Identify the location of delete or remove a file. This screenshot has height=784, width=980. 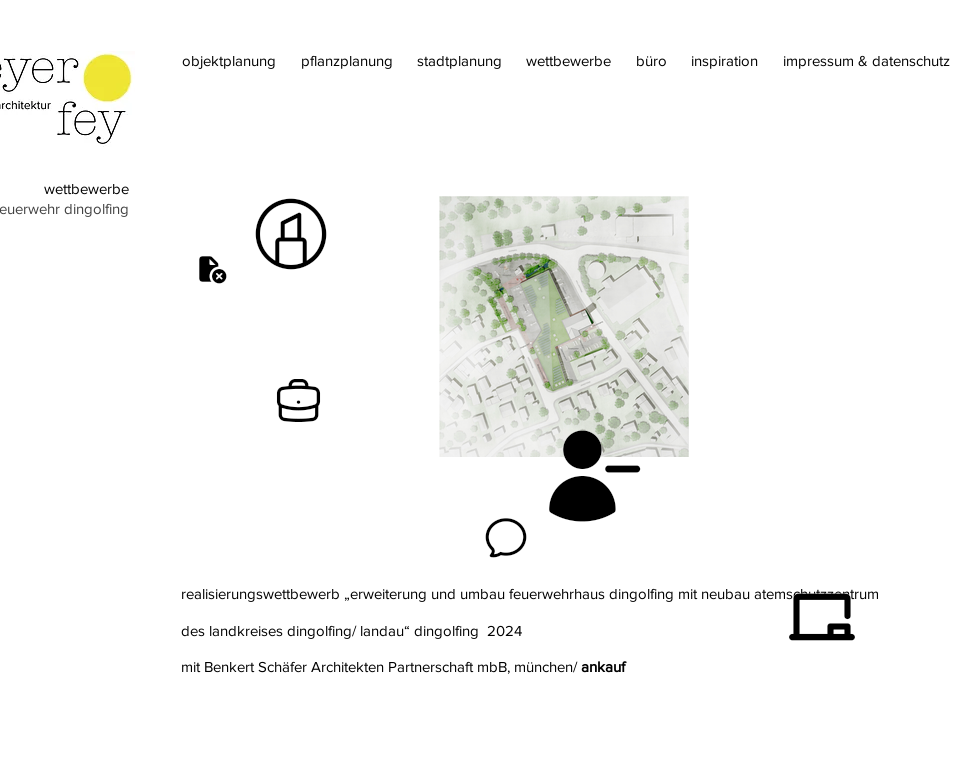
(212, 269).